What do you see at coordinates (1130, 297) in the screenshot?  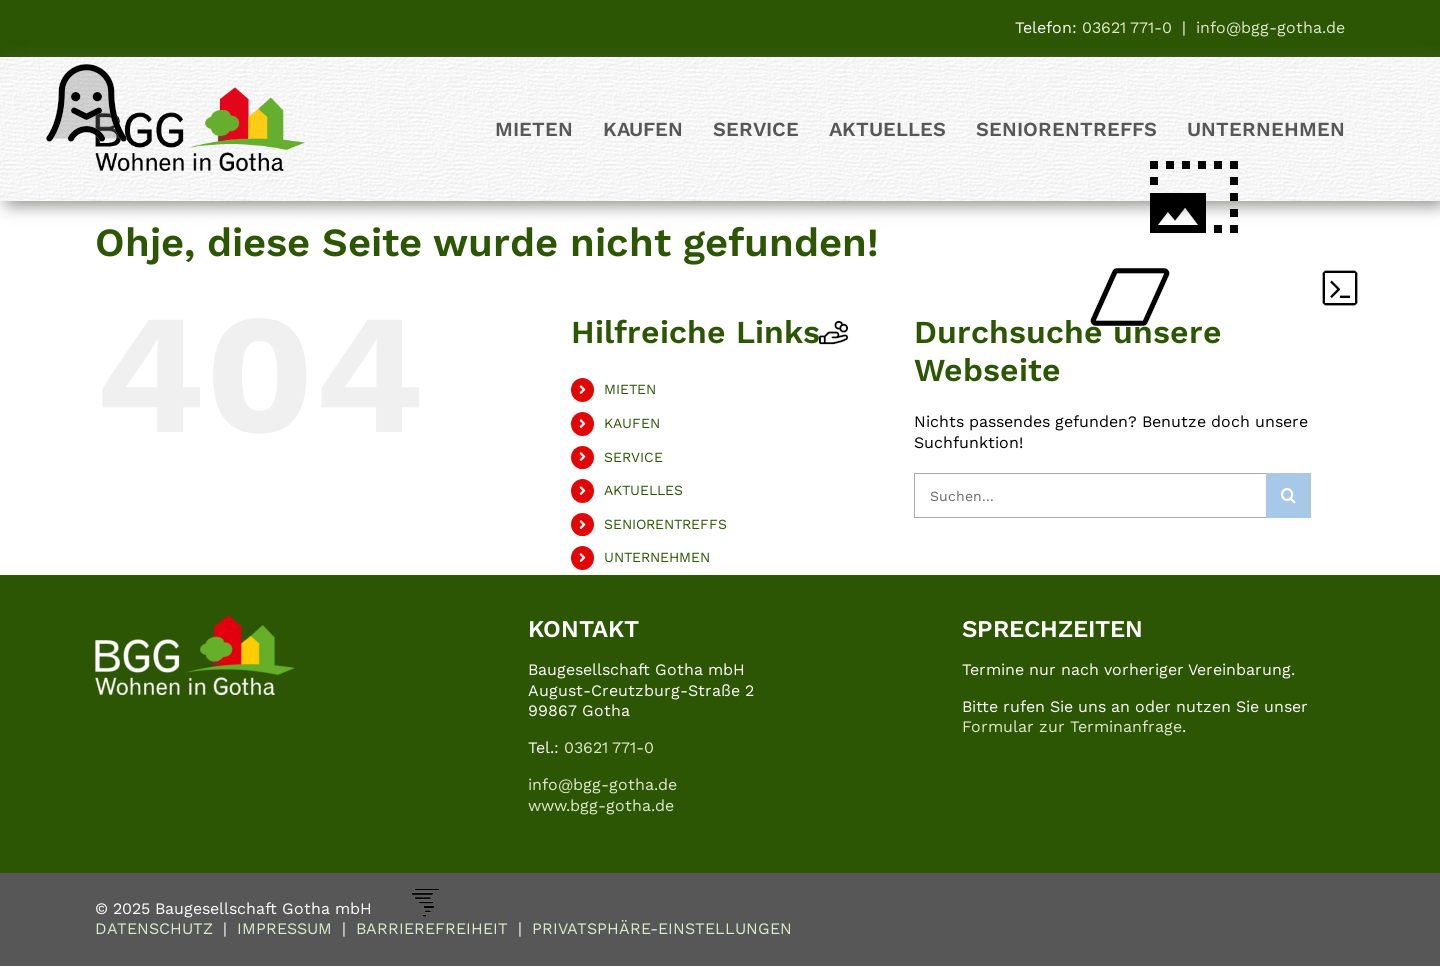 I see `select parallelogram shape tool` at bounding box center [1130, 297].